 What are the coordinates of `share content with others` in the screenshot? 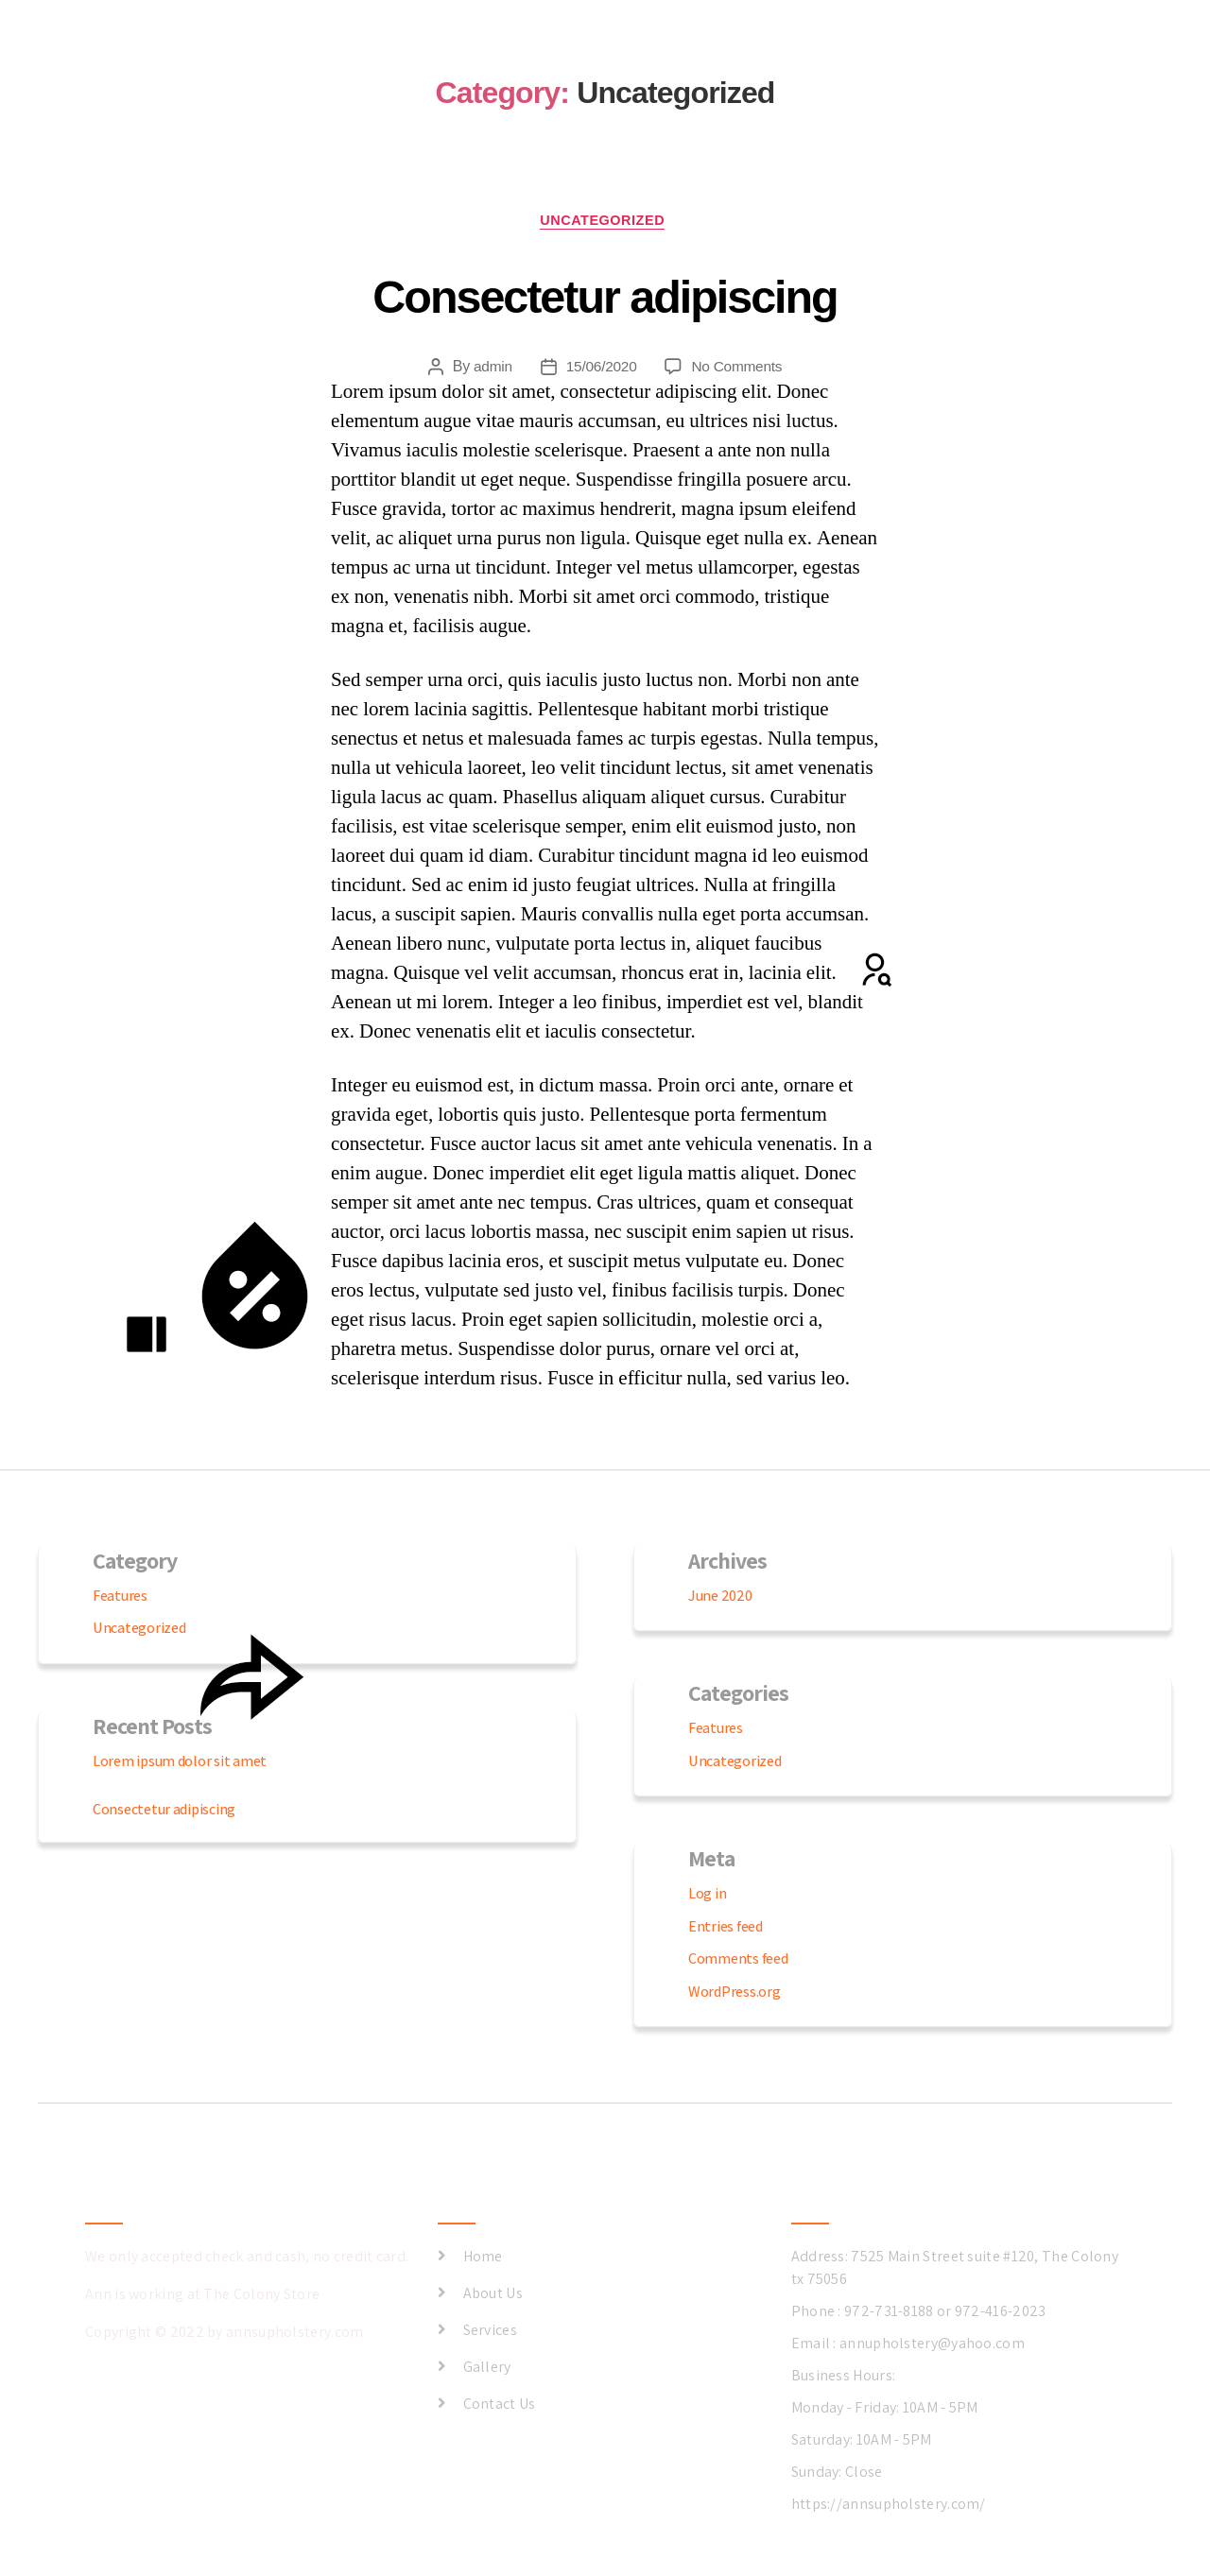 It's located at (246, 1682).